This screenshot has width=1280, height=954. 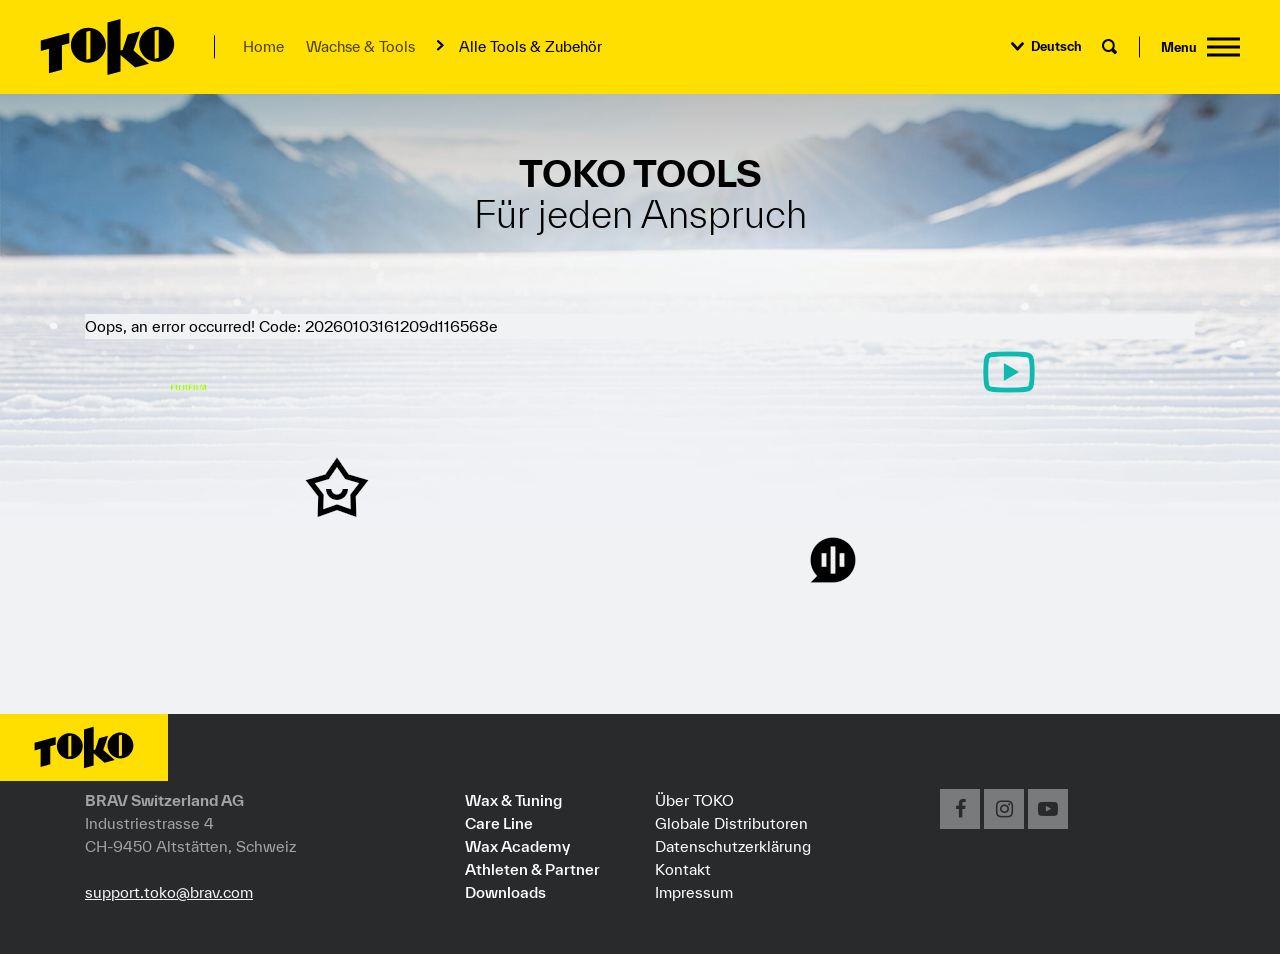 What do you see at coordinates (1009, 372) in the screenshot?
I see `open YouTube` at bounding box center [1009, 372].